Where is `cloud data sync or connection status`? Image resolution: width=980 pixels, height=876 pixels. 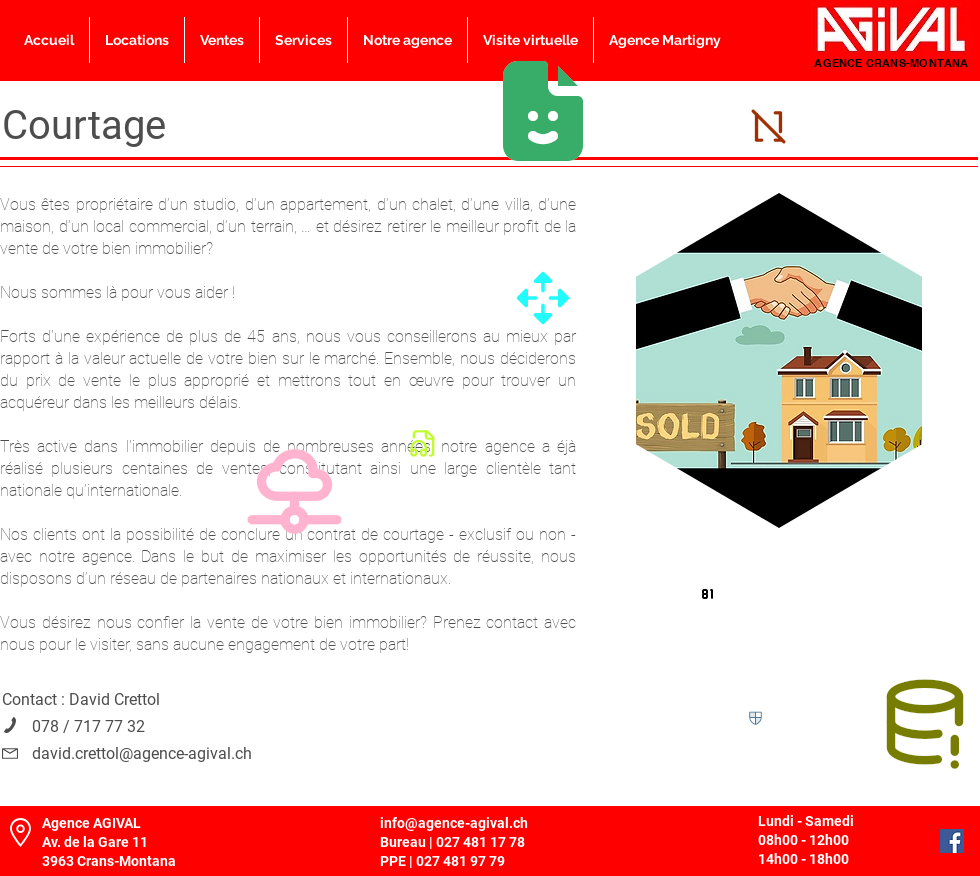 cloud data sync or connection status is located at coordinates (294, 491).